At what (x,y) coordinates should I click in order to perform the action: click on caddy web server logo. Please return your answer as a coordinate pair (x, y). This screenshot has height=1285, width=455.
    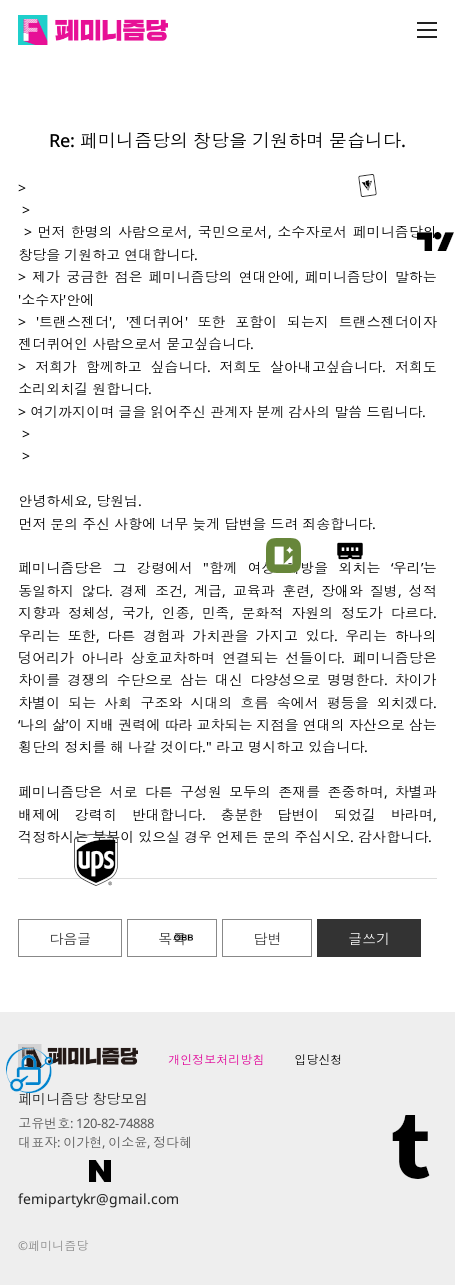
    Looking at the image, I should click on (29, 1070).